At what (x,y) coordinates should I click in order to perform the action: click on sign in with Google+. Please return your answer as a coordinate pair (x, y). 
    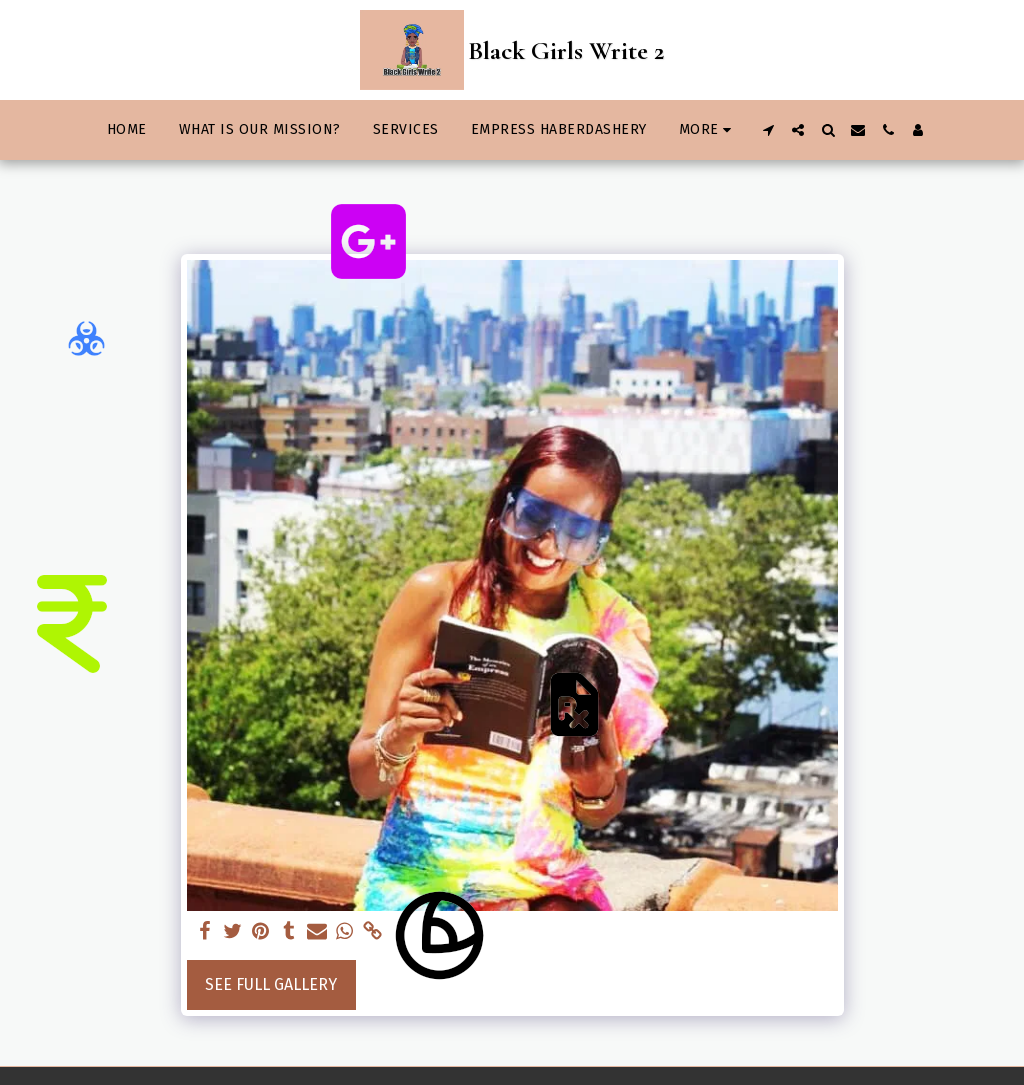
    Looking at the image, I should click on (368, 241).